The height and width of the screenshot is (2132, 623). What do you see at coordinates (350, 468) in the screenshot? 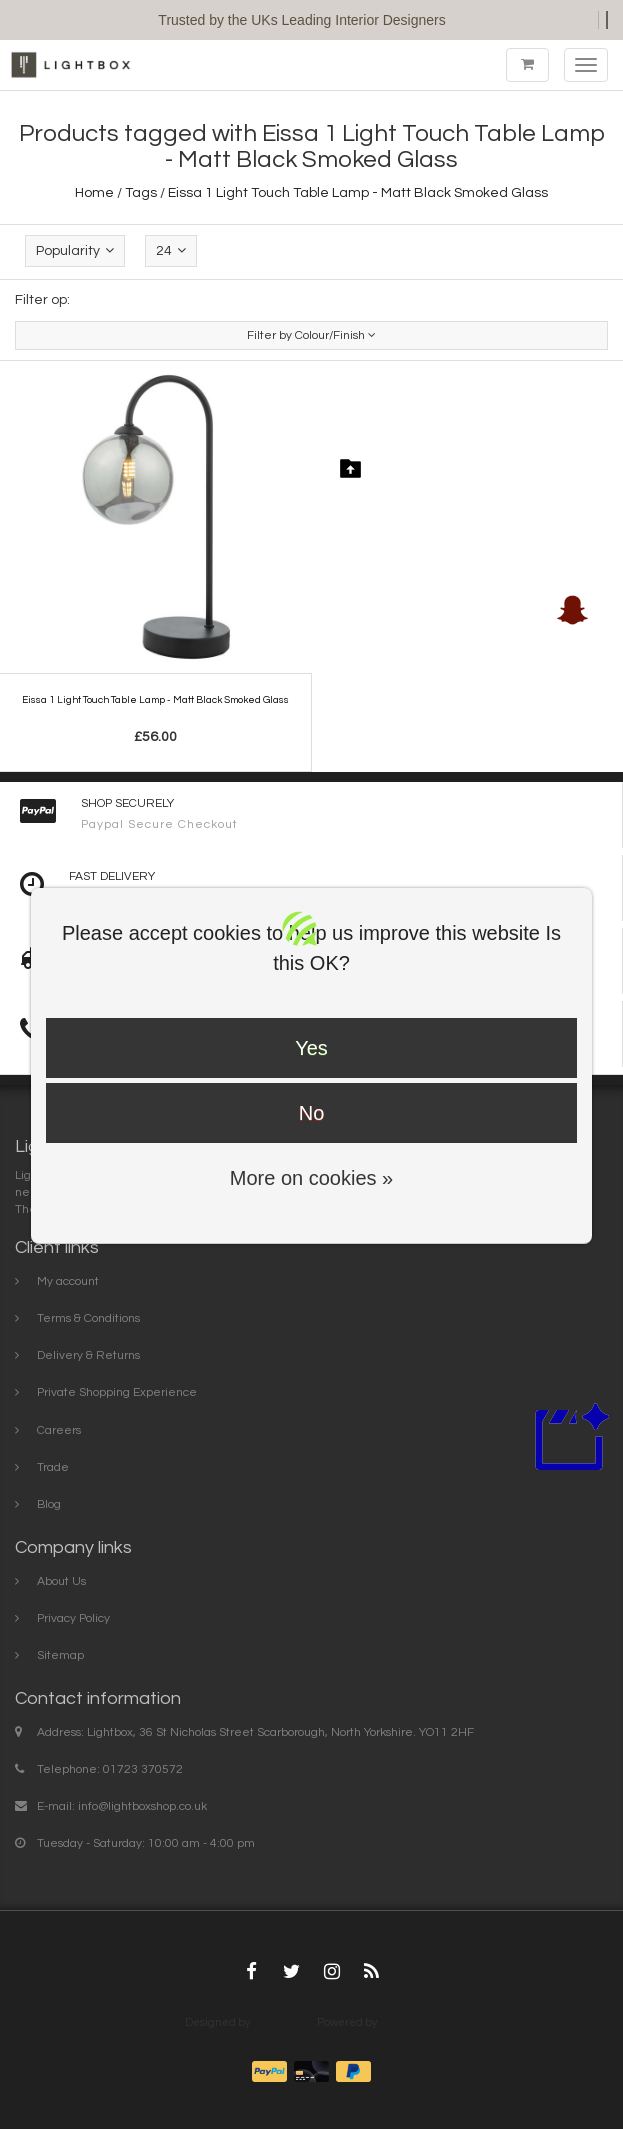
I see `upload files to a folder` at bounding box center [350, 468].